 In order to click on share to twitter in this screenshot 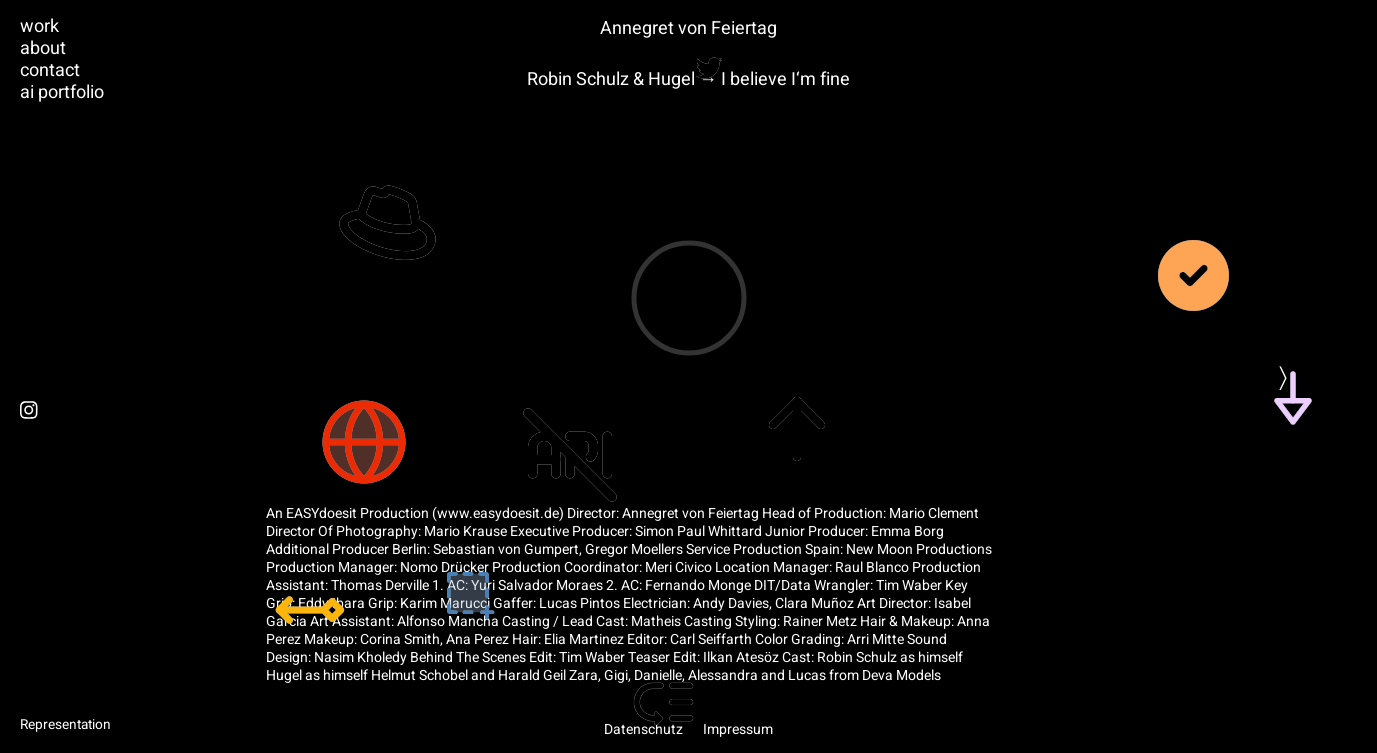, I will do `click(709, 68)`.